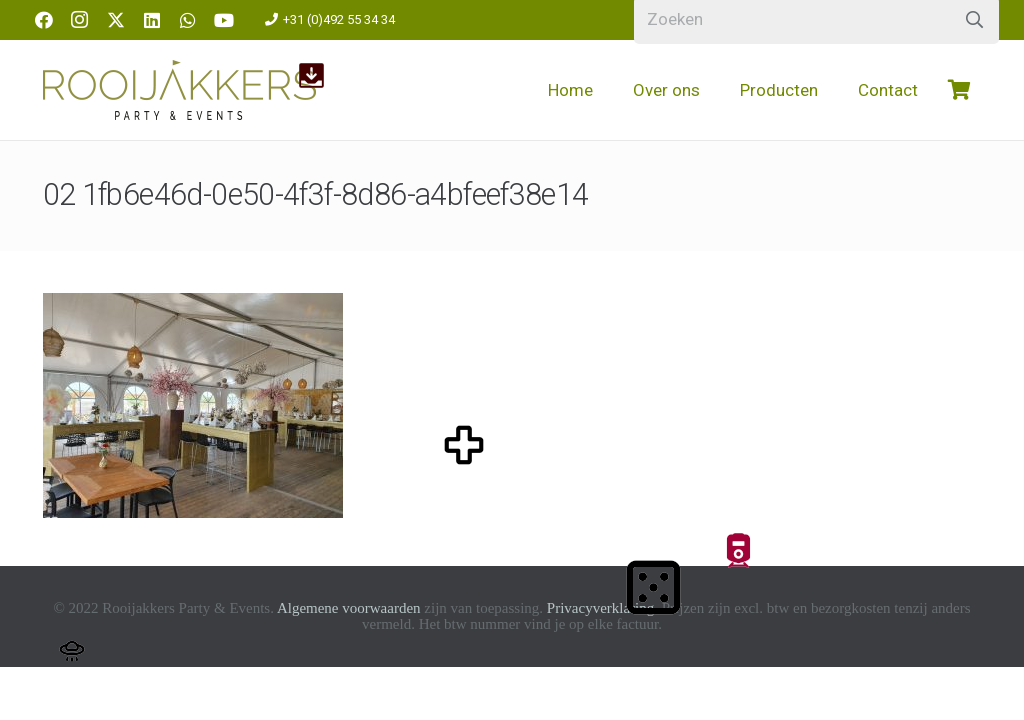  What do you see at coordinates (72, 651) in the screenshot?
I see `access sci-fi or space-themed content` at bounding box center [72, 651].